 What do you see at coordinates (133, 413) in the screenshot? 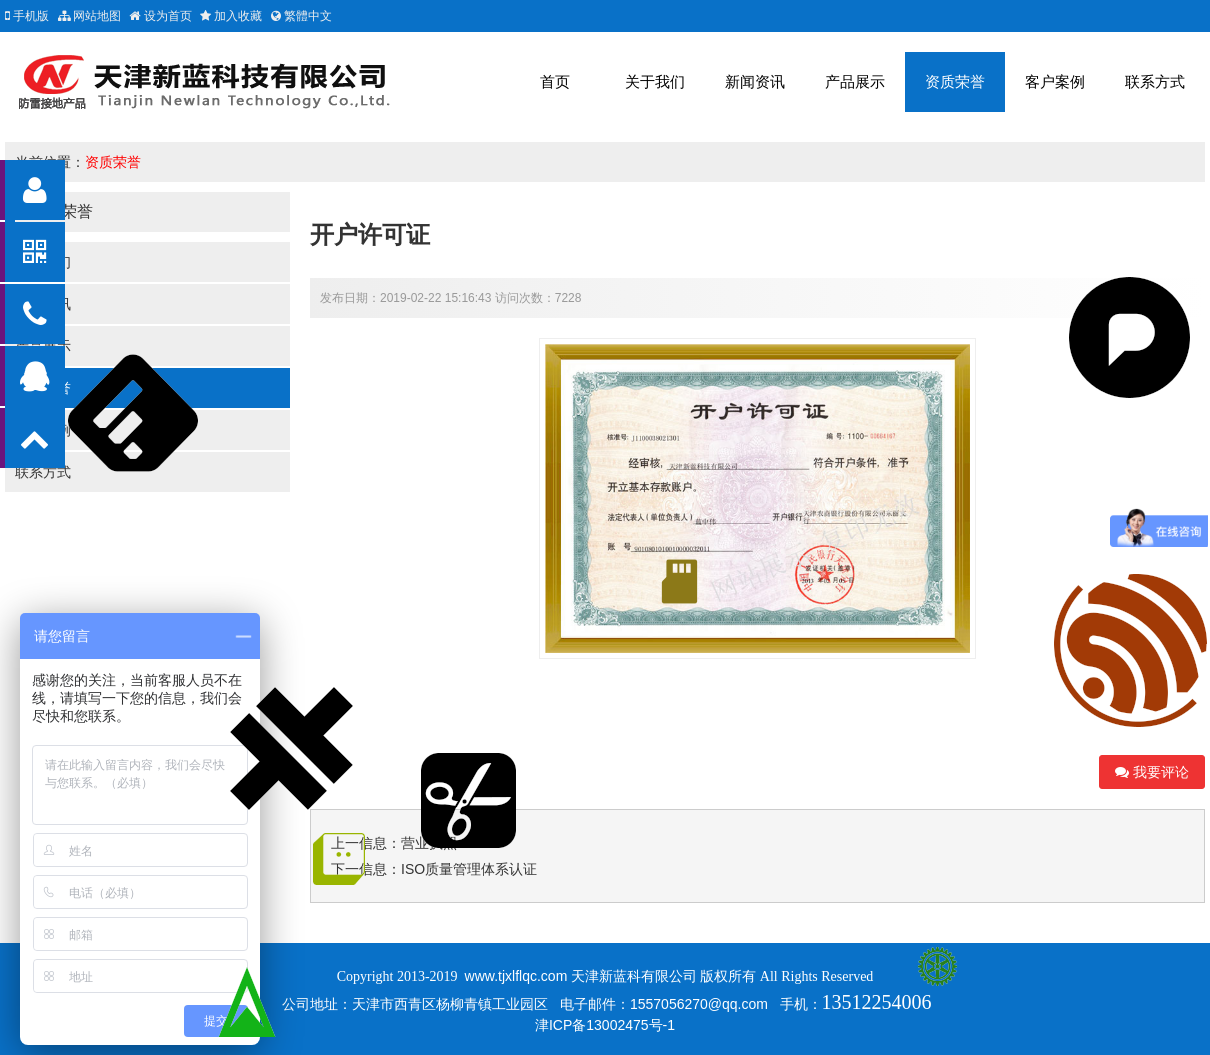
I see `open Feedly app` at bounding box center [133, 413].